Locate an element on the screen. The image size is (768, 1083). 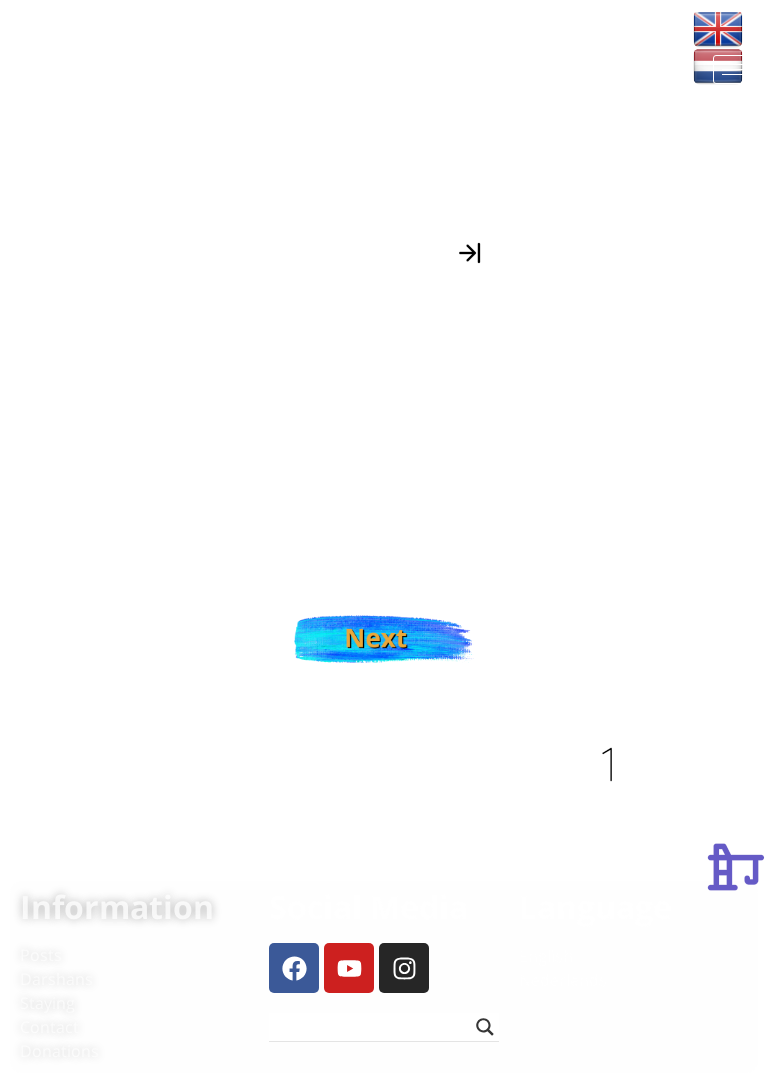
construction or building in progress is located at coordinates (735, 867).